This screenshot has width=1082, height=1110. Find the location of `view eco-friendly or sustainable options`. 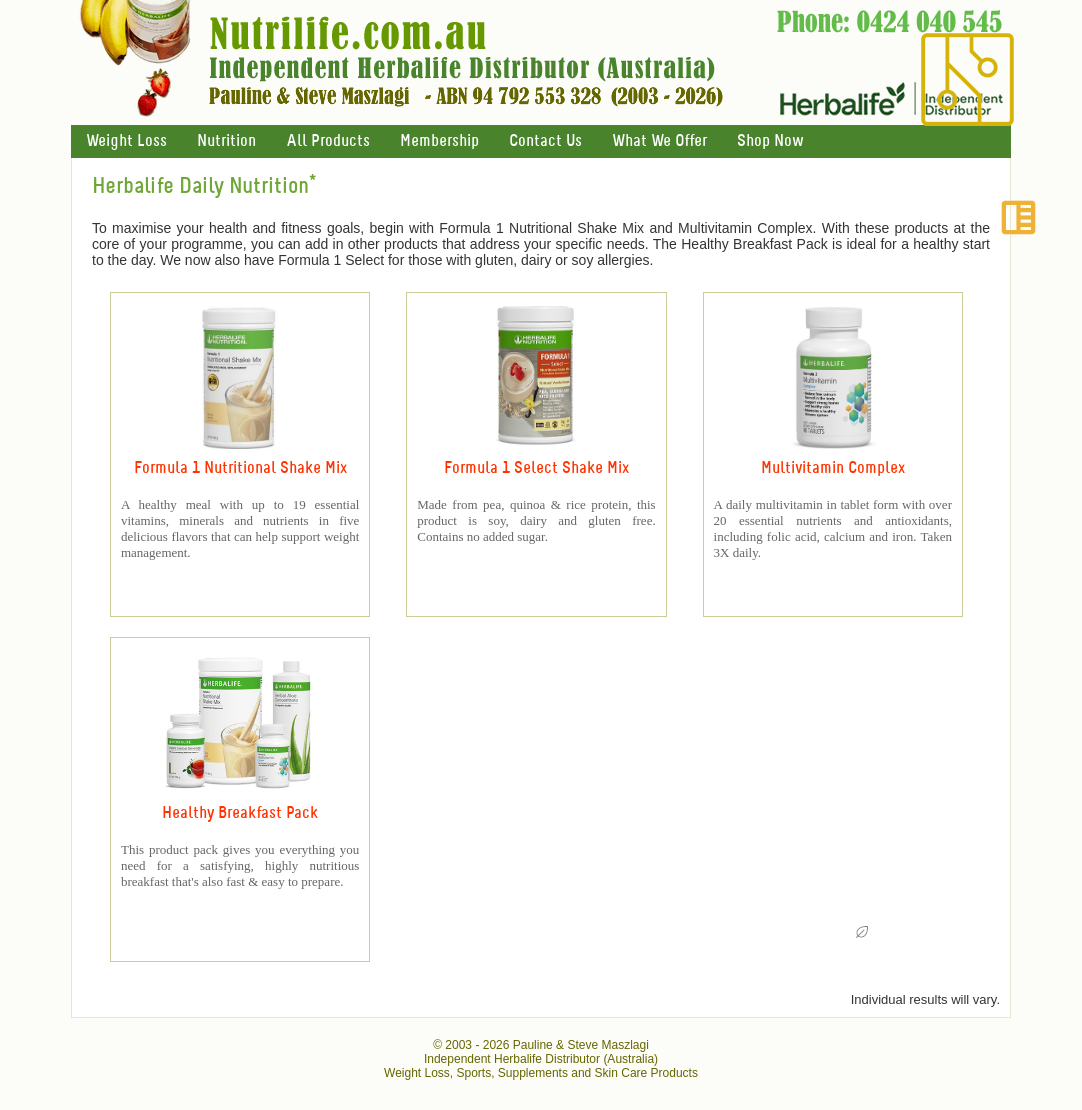

view eco-friendly or sustainable options is located at coordinates (862, 932).